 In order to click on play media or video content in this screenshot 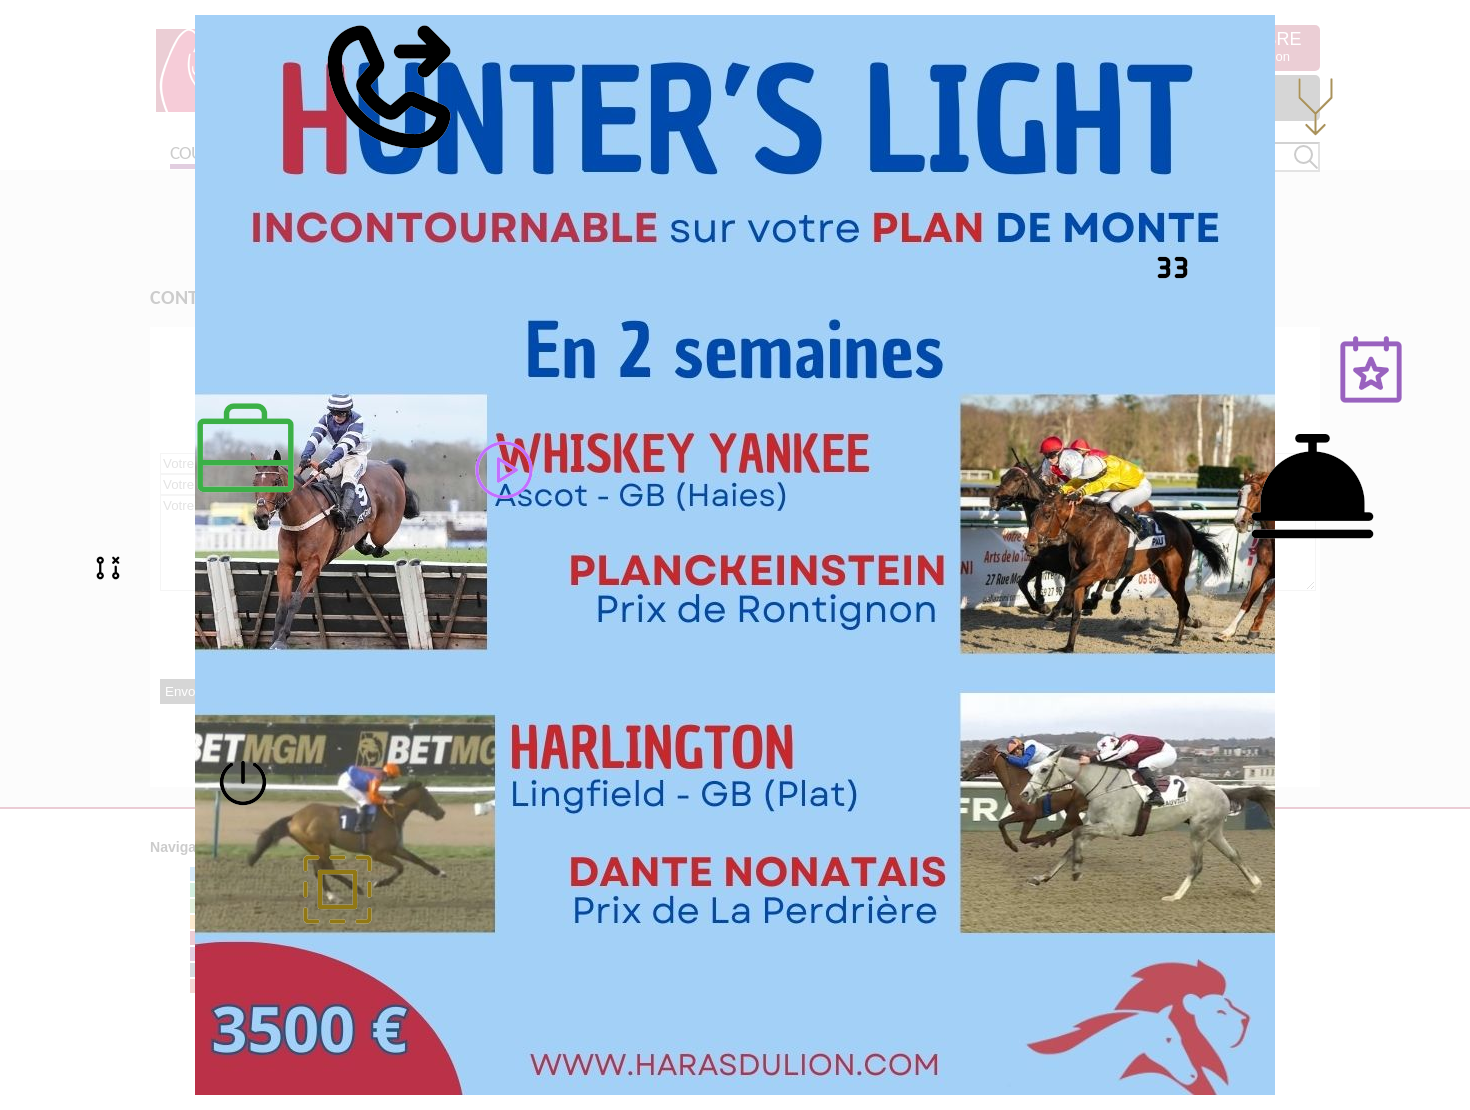, I will do `click(504, 470)`.